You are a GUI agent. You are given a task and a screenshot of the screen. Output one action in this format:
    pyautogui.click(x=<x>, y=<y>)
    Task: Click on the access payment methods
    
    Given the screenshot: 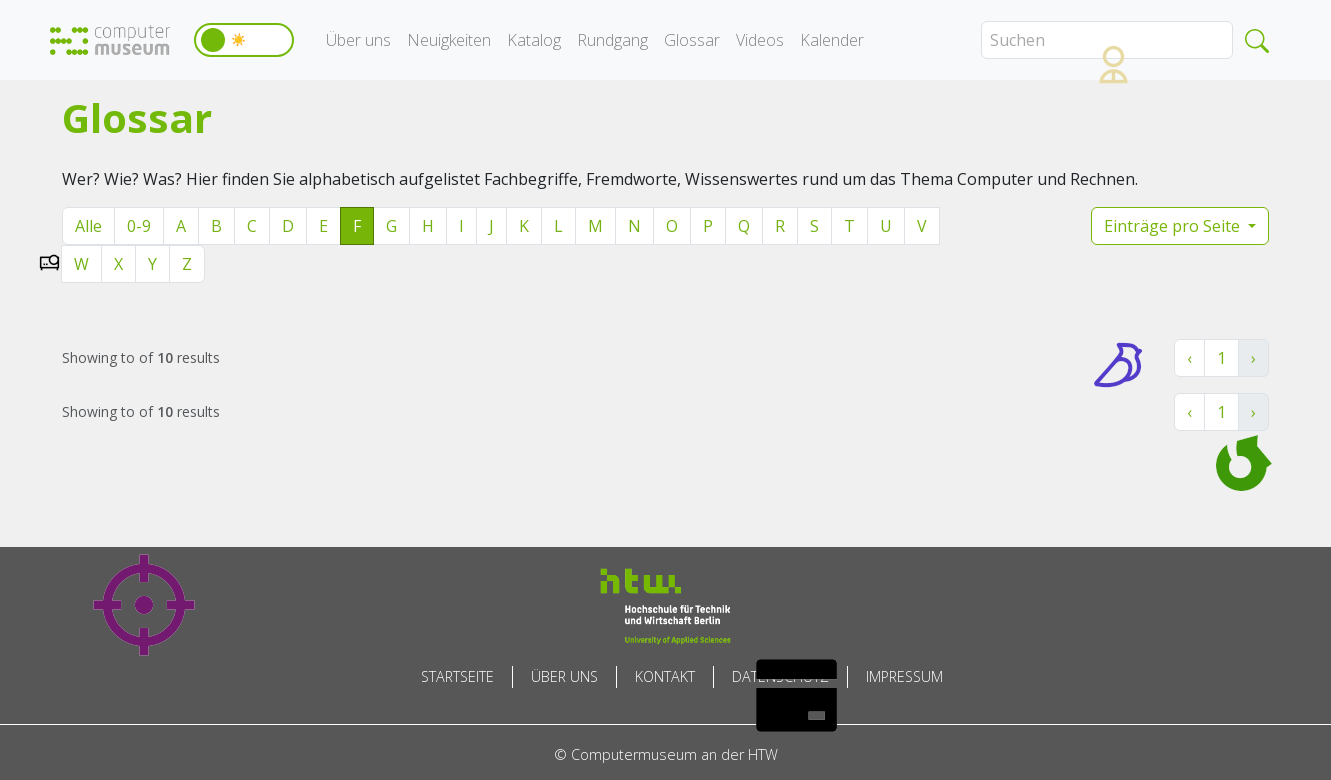 What is the action you would take?
    pyautogui.click(x=796, y=695)
    